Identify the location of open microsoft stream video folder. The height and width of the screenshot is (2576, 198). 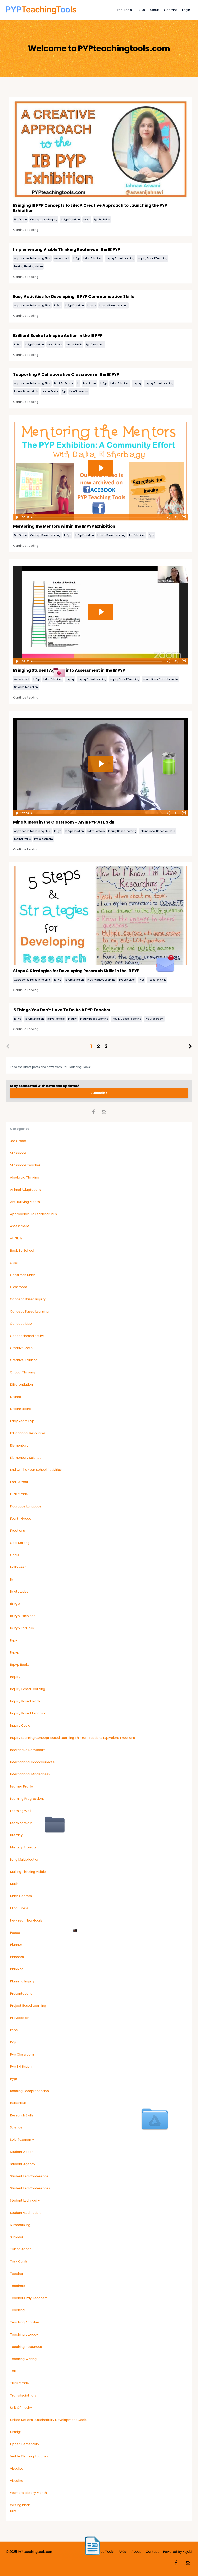
(59, 673).